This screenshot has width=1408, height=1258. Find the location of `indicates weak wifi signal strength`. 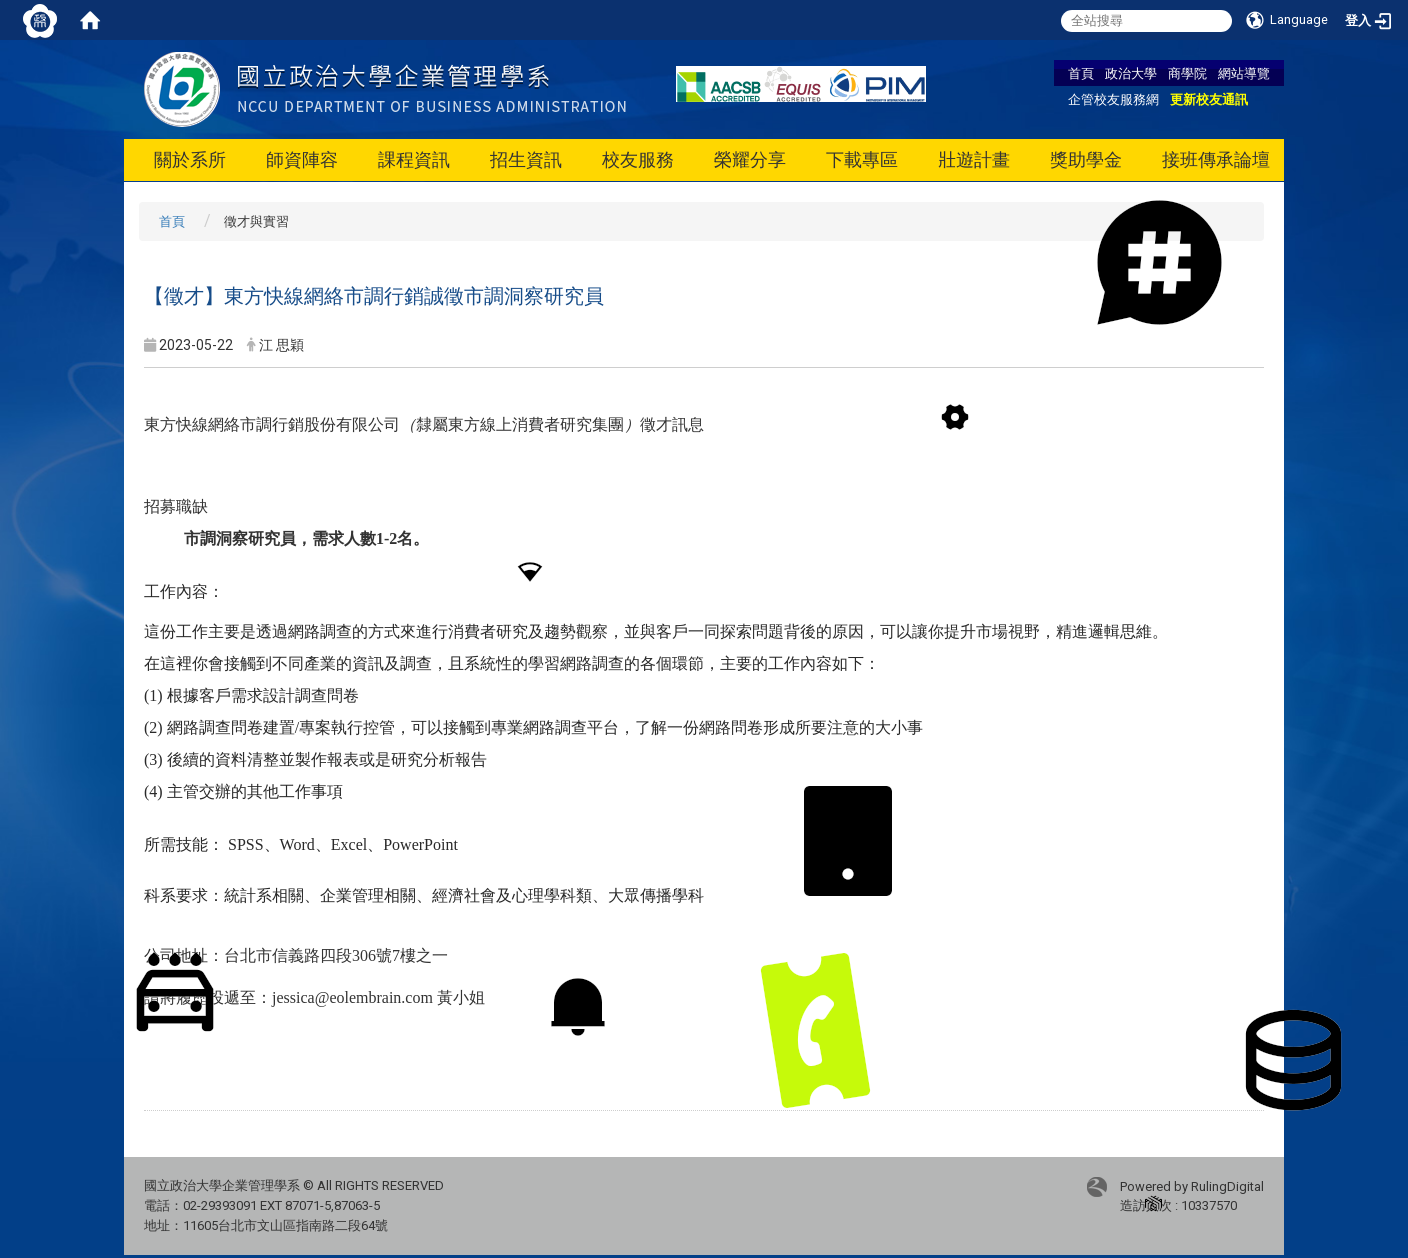

indicates weak wifi signal strength is located at coordinates (530, 572).